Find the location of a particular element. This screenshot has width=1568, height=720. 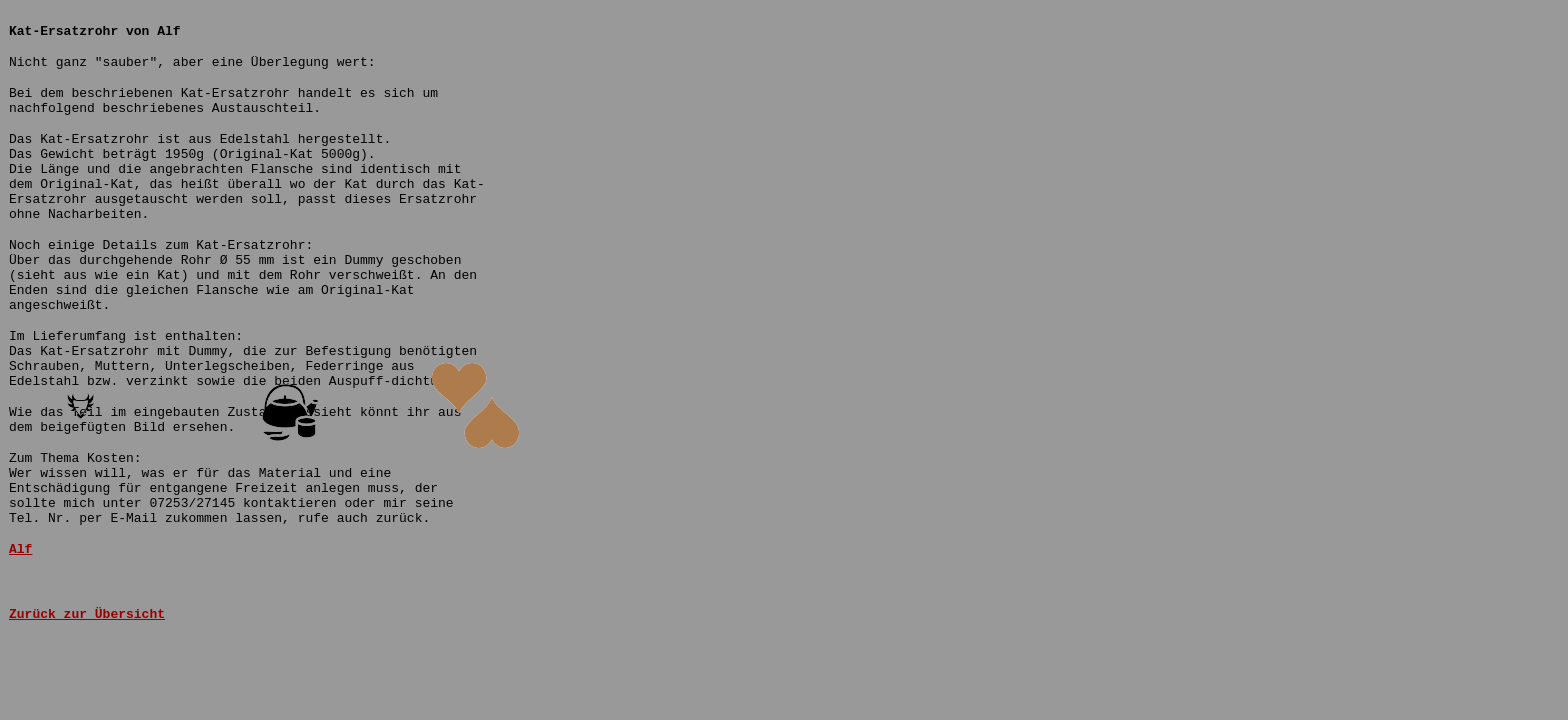

indicates protected or guarded status is located at coordinates (80, 405).